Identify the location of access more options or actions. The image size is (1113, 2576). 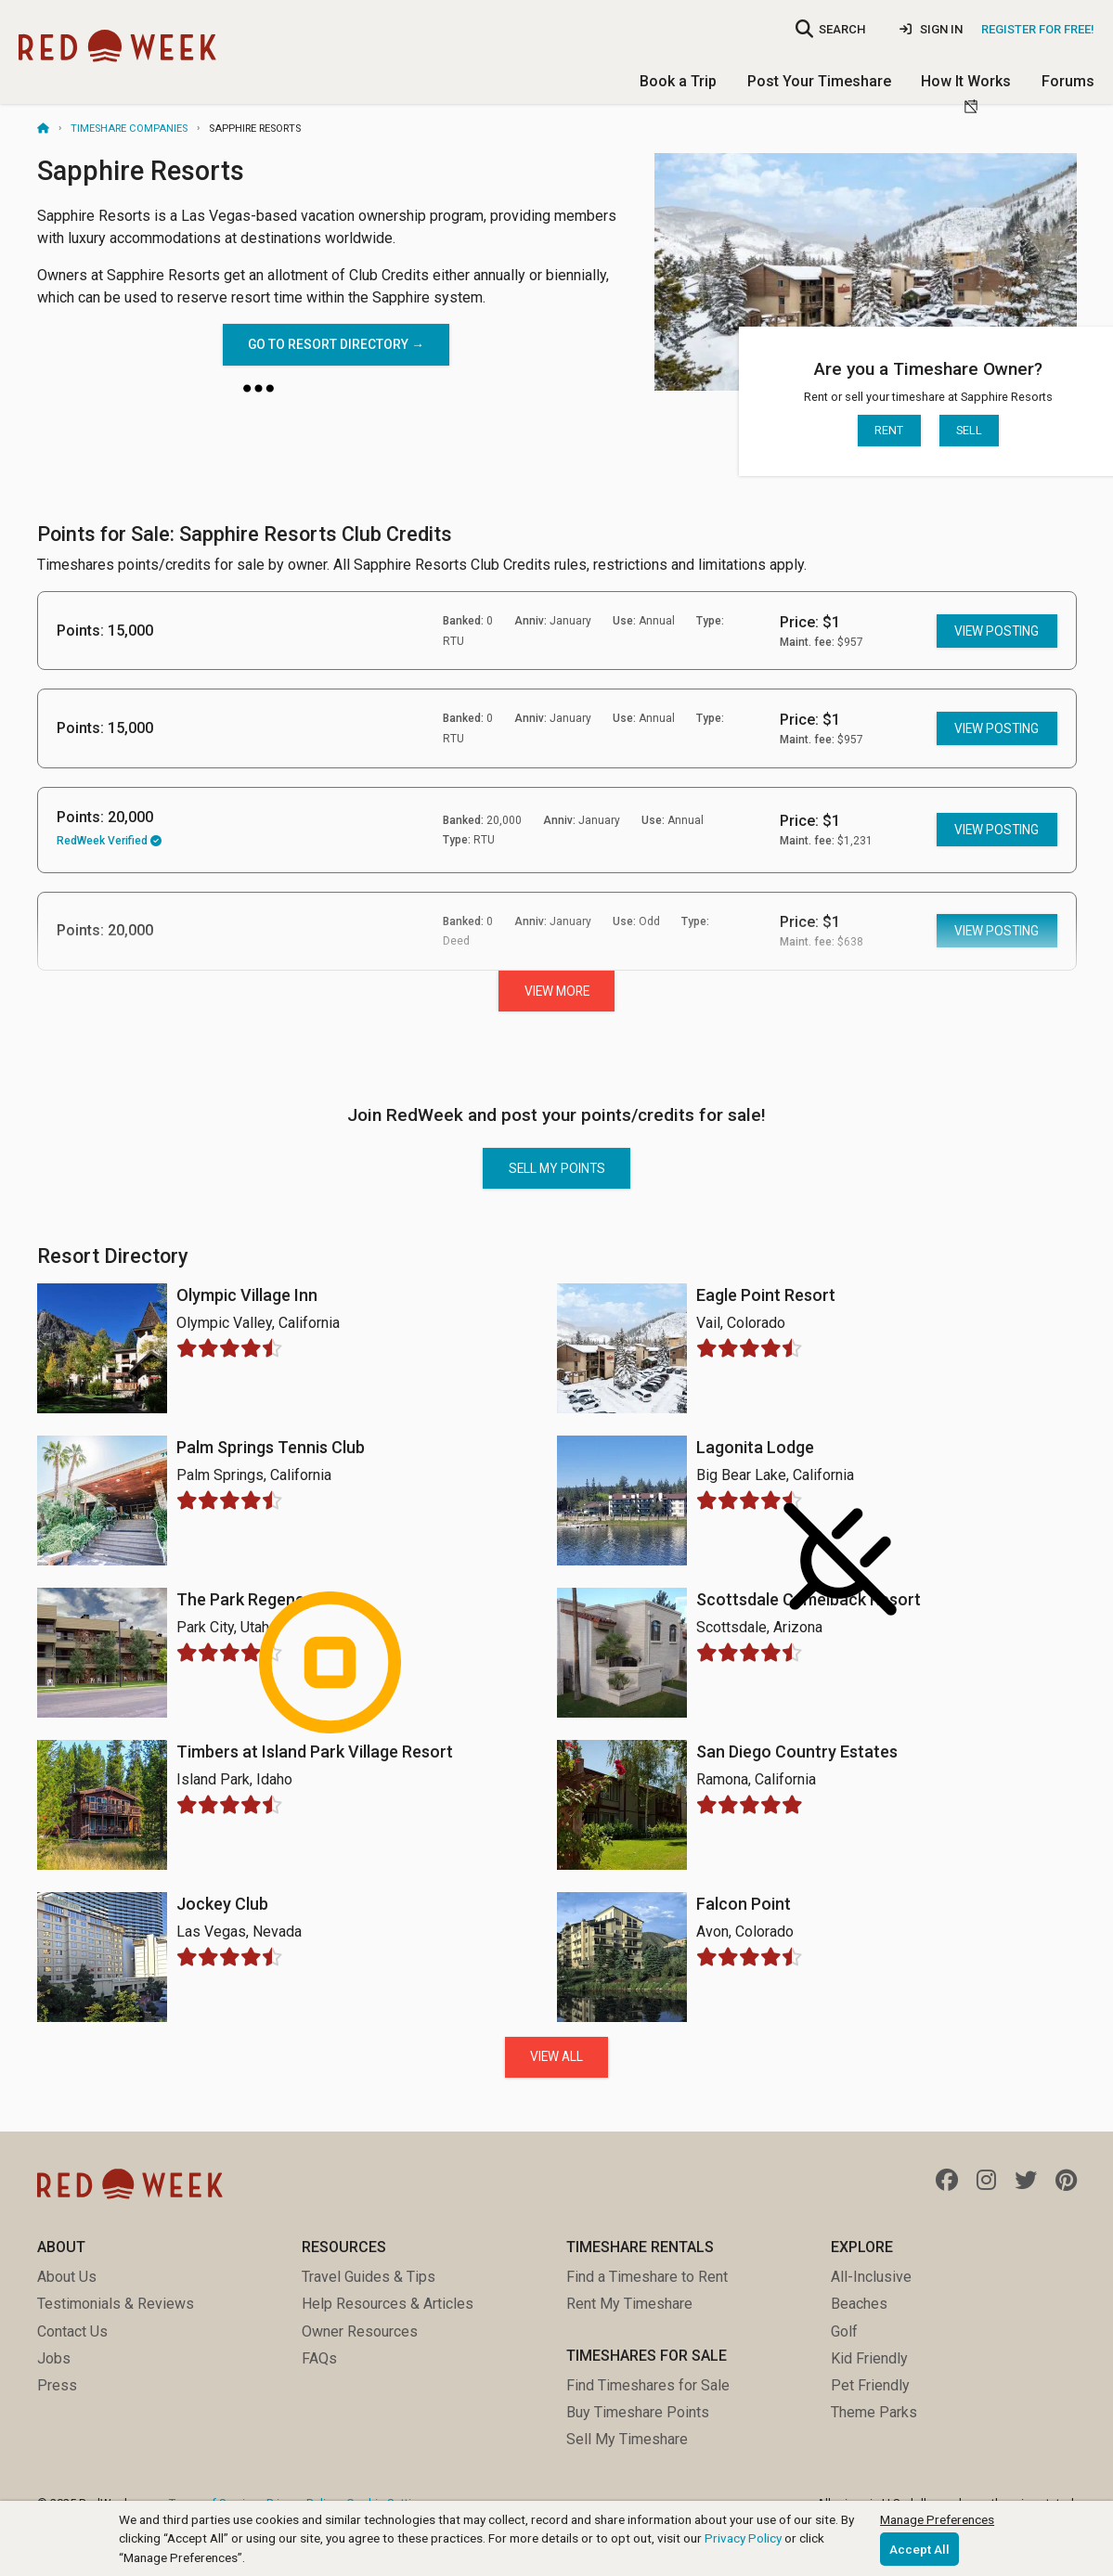
(258, 388).